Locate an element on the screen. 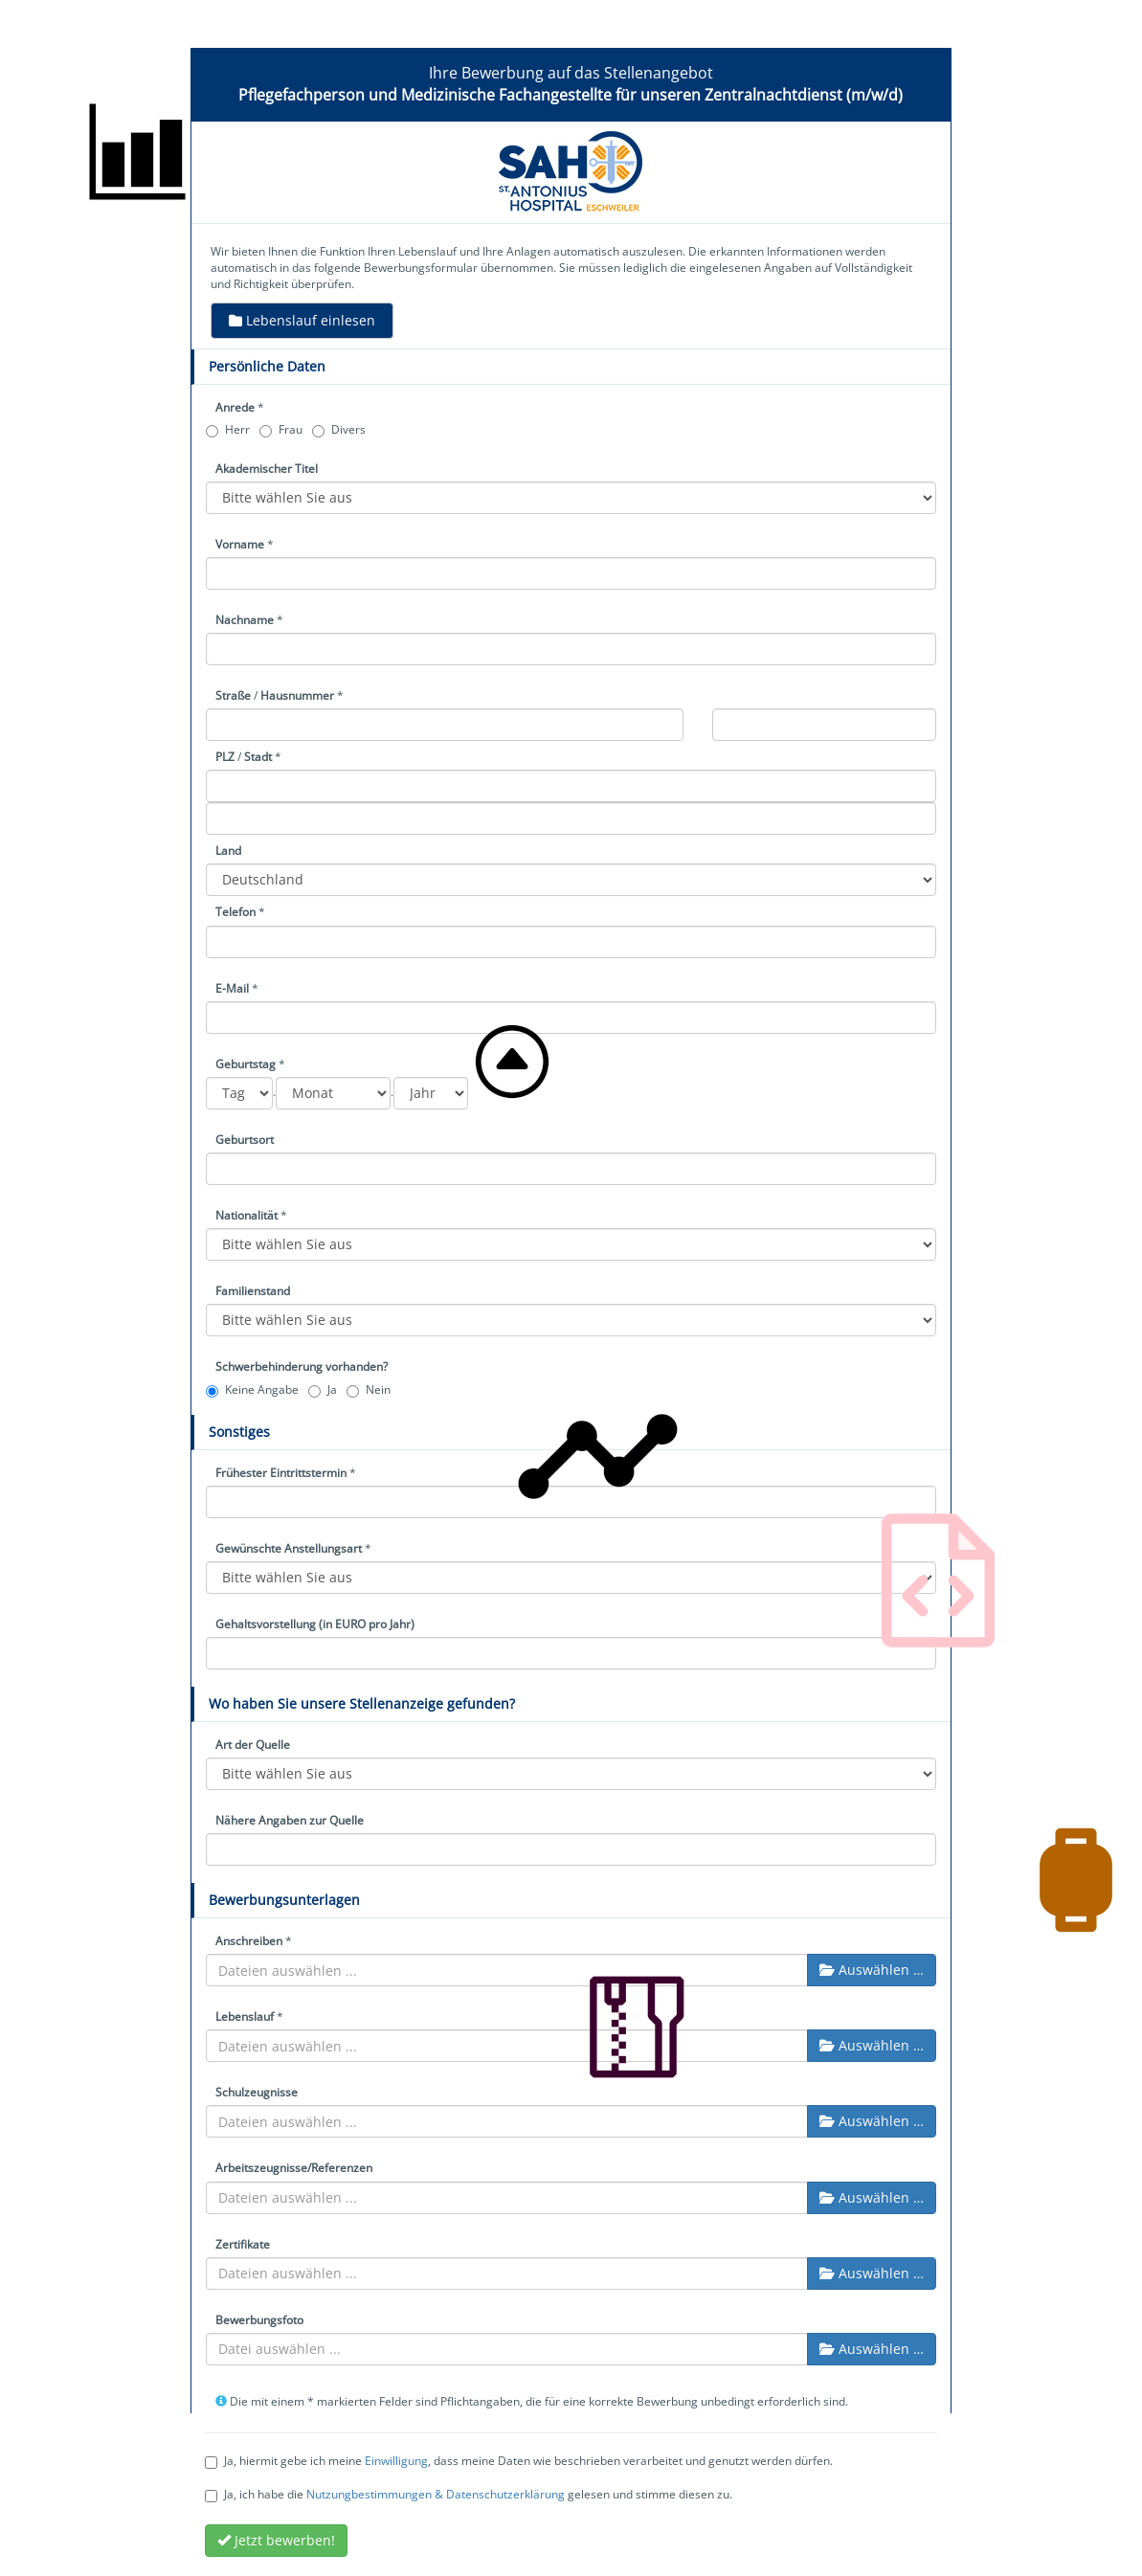  access smartwatch settings is located at coordinates (1076, 1880).